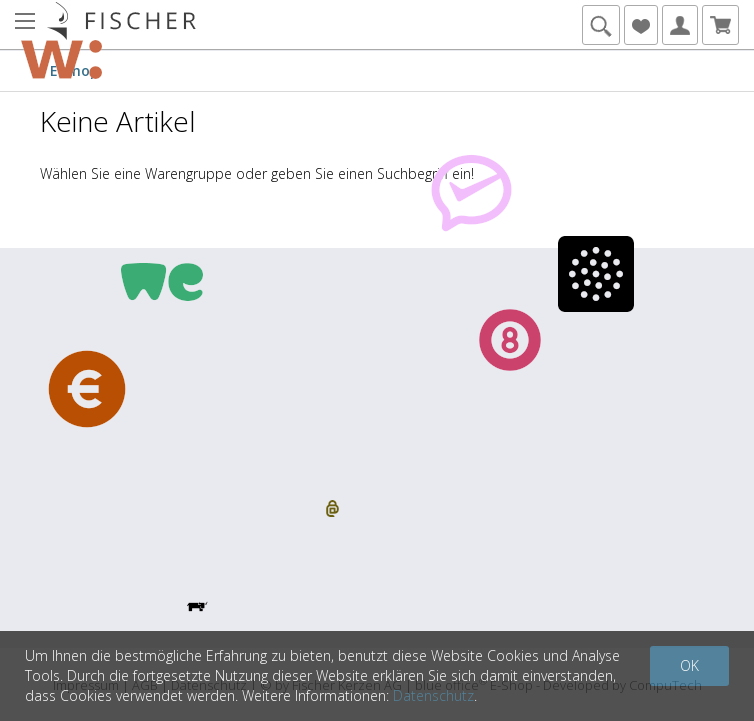 The width and height of the screenshot is (754, 721). What do you see at coordinates (332, 508) in the screenshot?
I see `open addy.io email alias service` at bounding box center [332, 508].